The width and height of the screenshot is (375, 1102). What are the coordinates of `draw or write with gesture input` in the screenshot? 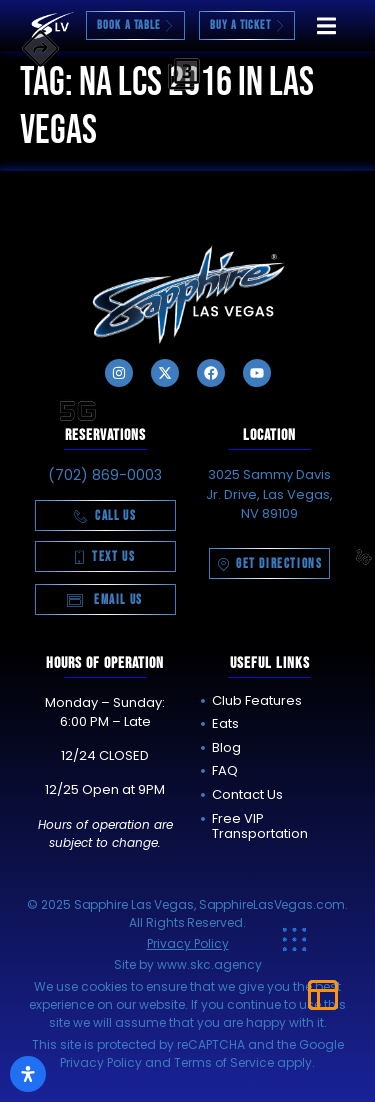 It's located at (364, 557).